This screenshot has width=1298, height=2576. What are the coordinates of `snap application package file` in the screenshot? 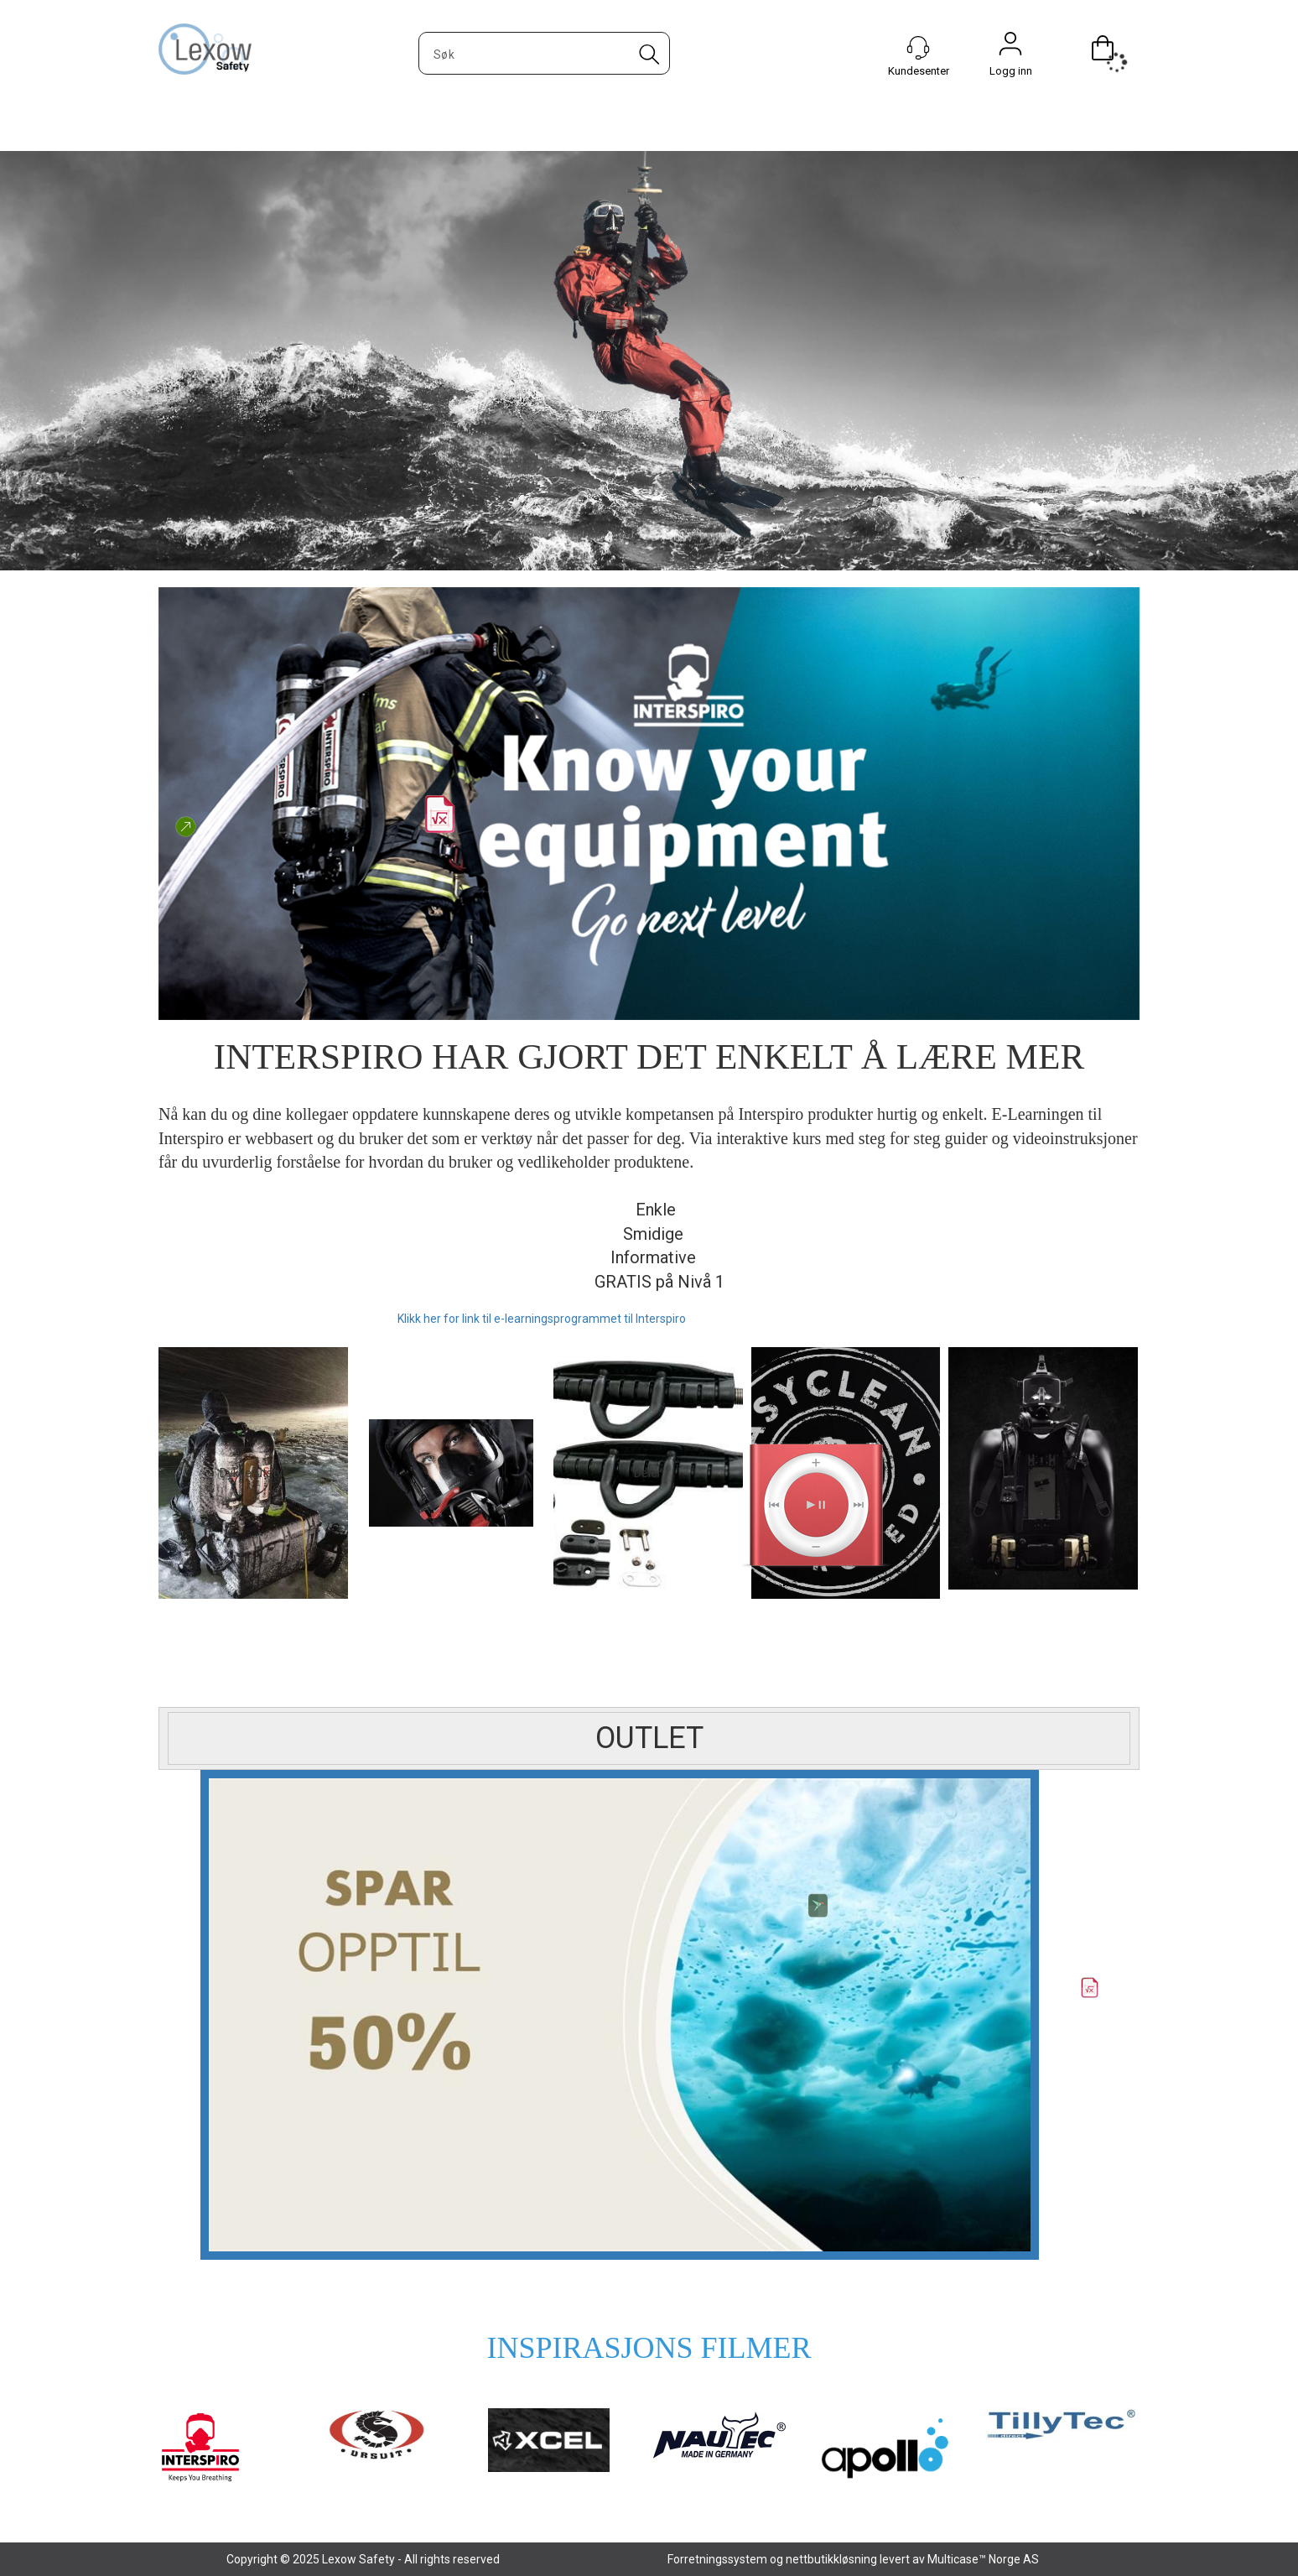 It's located at (818, 1905).